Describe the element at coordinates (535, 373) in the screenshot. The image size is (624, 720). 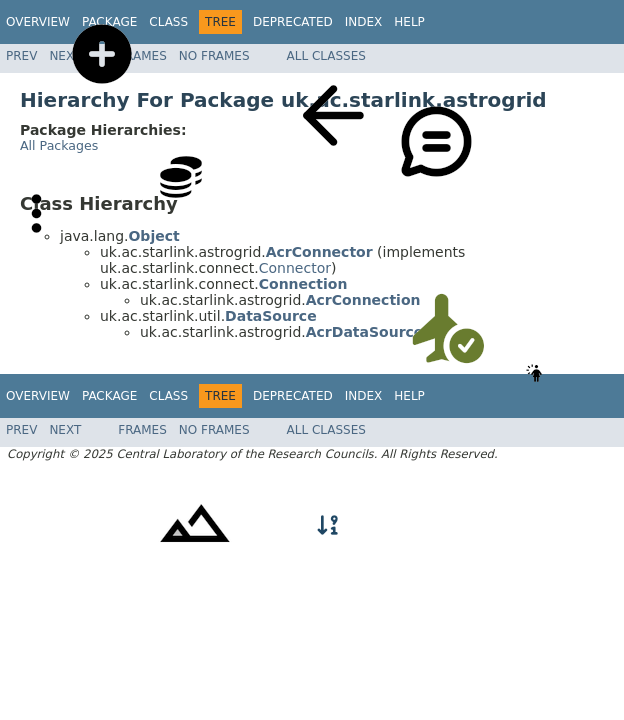
I see `report an incident or emergency involving a person` at that location.